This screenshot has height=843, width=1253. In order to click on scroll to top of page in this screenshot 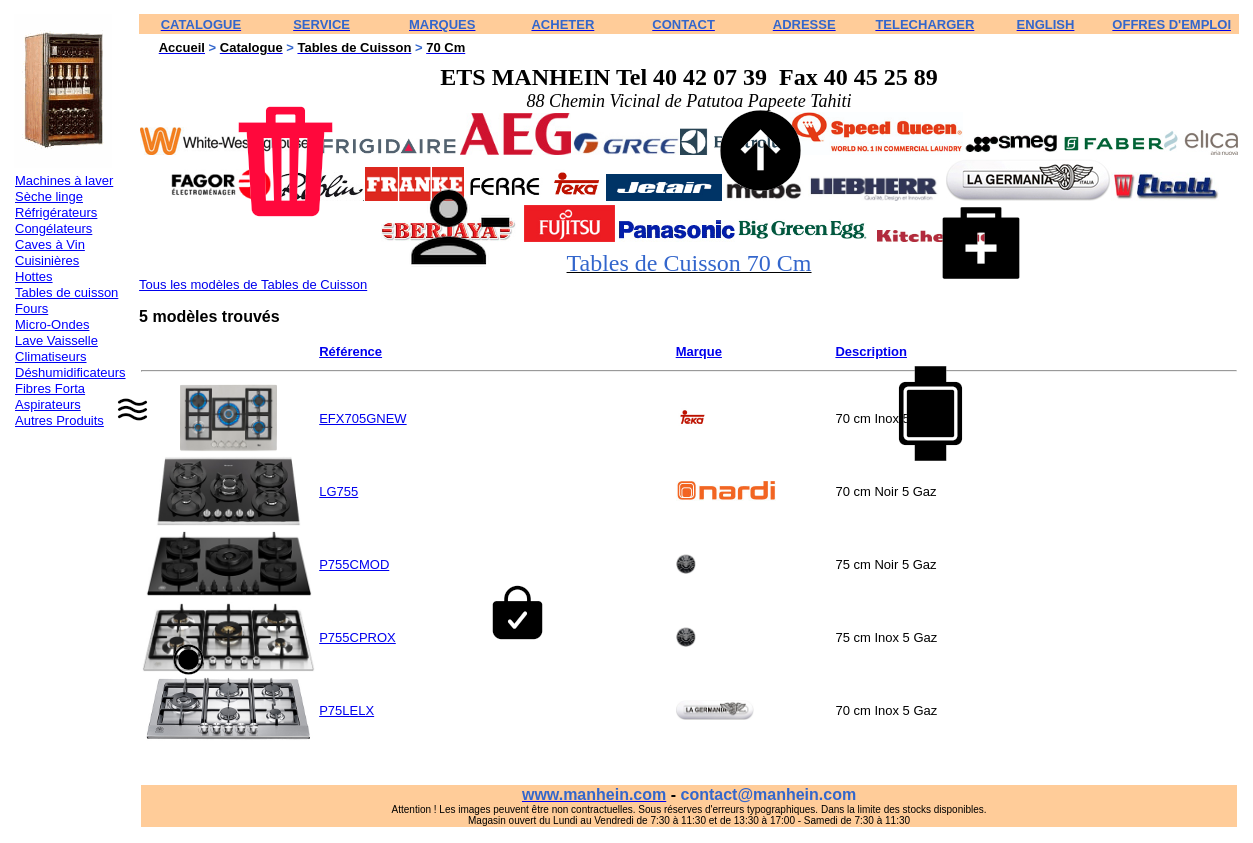, I will do `click(760, 150)`.